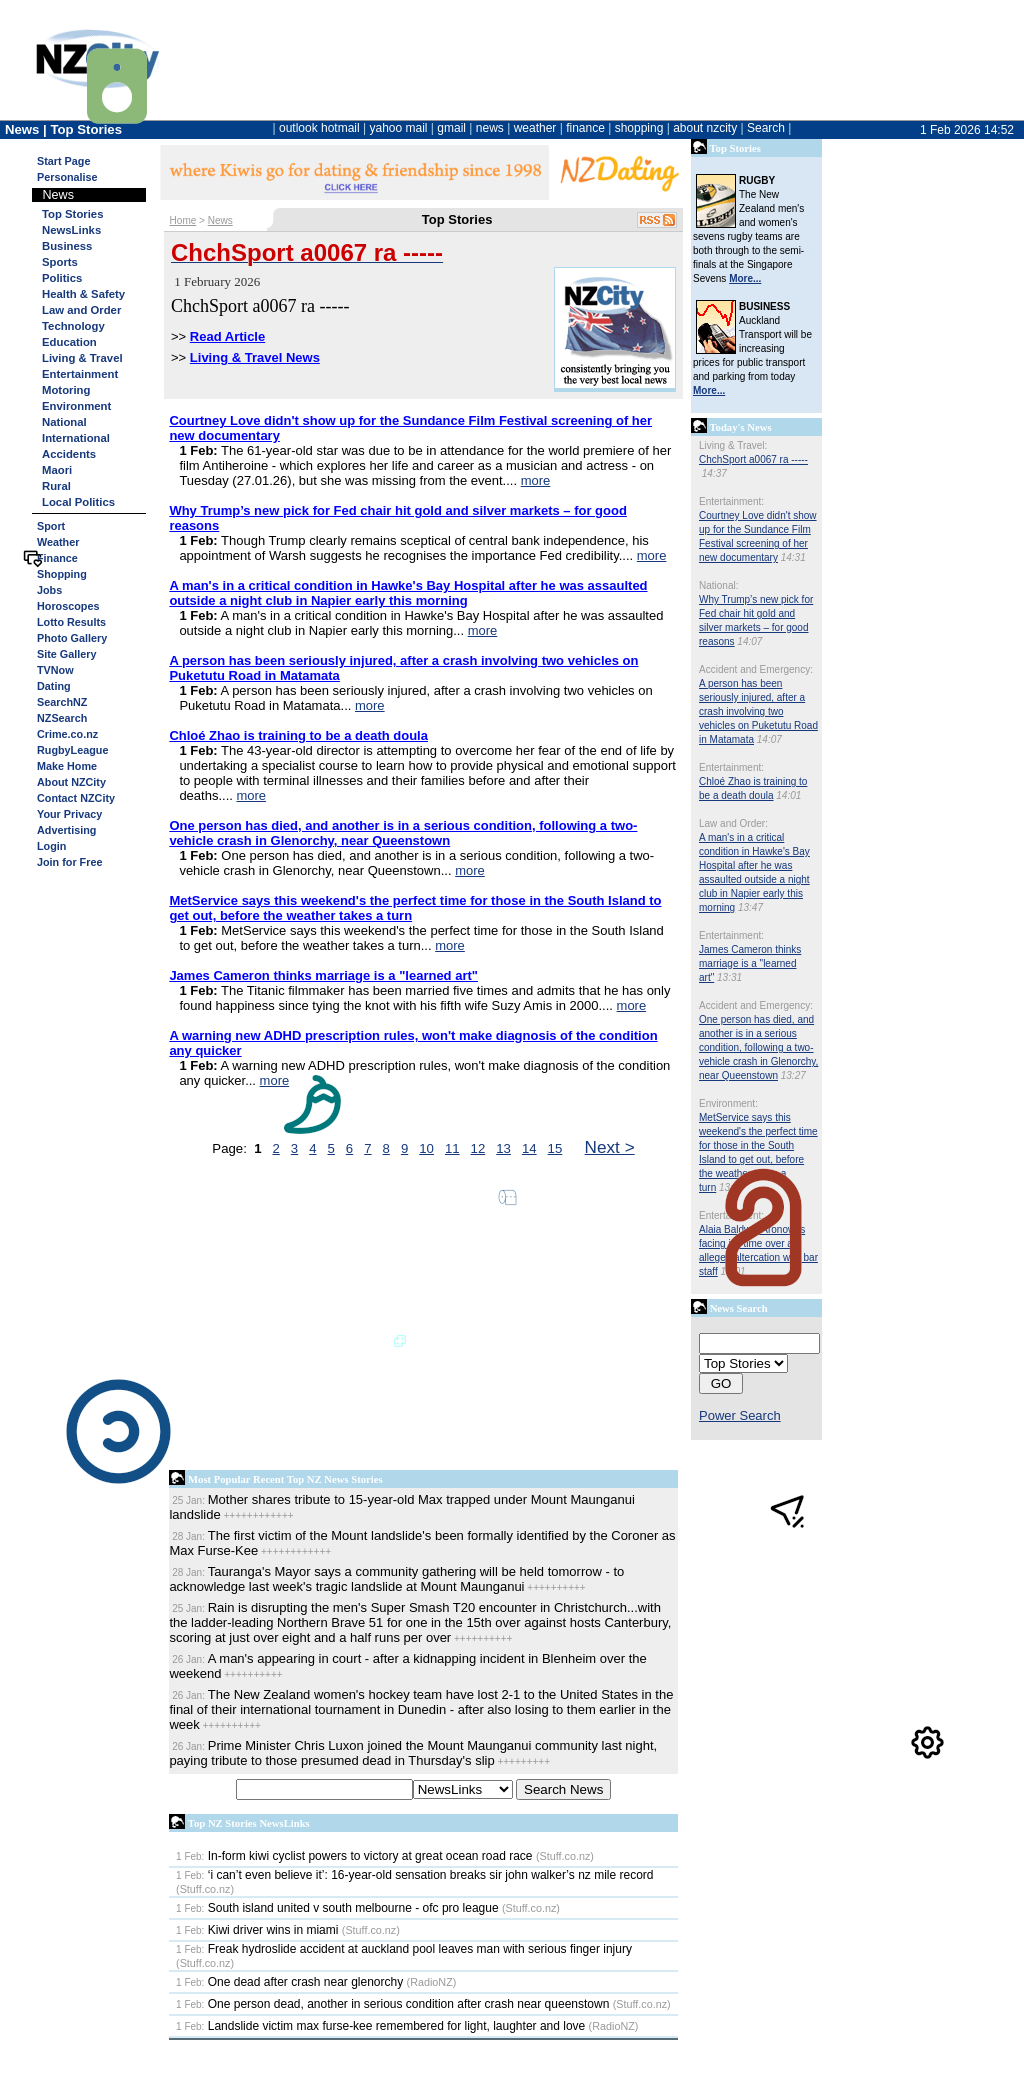  What do you see at coordinates (400, 1341) in the screenshot?
I see `apply layer difference blend mode` at bounding box center [400, 1341].